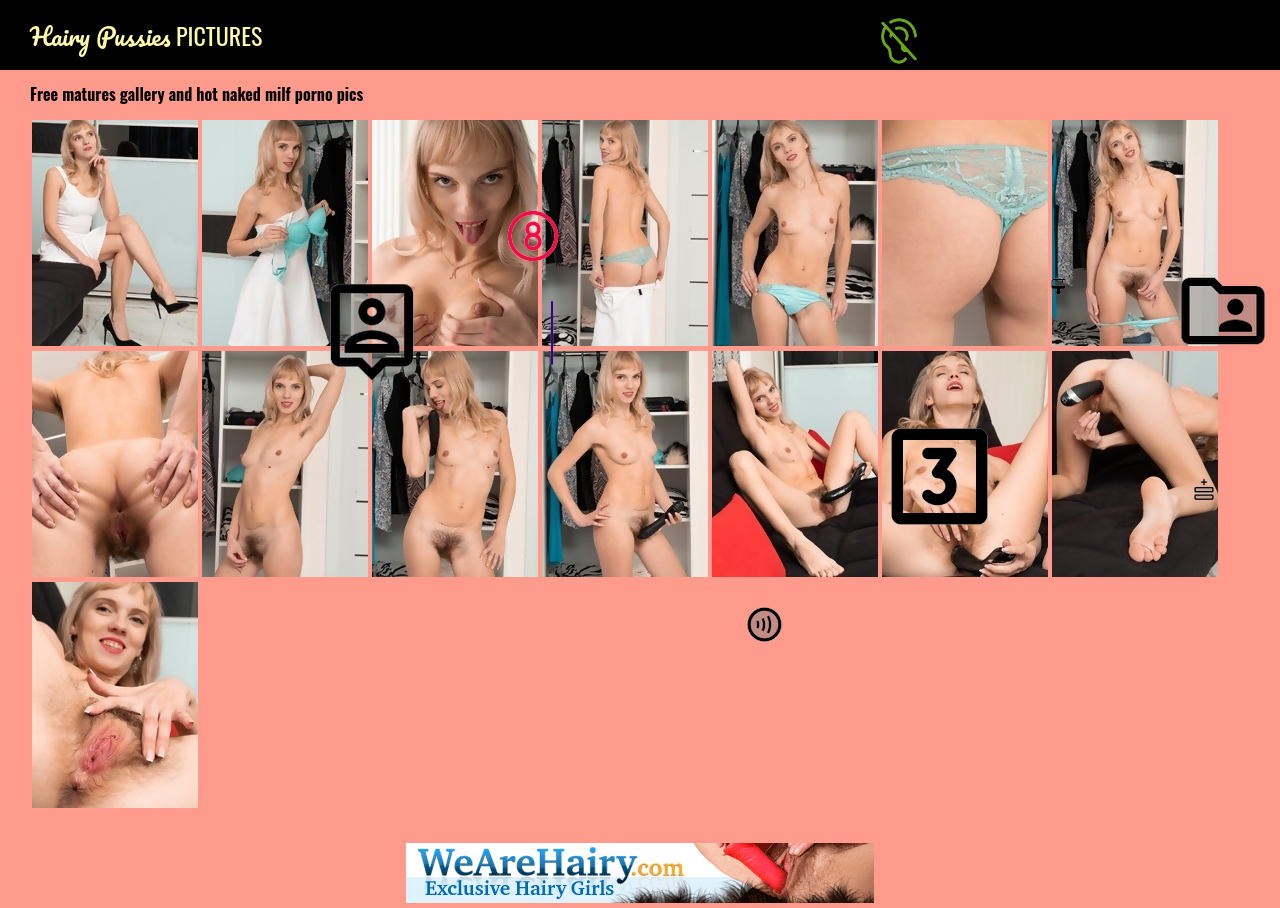 The height and width of the screenshot is (908, 1280). What do you see at coordinates (552, 333) in the screenshot?
I see `vertical divider separating UI elements` at bounding box center [552, 333].